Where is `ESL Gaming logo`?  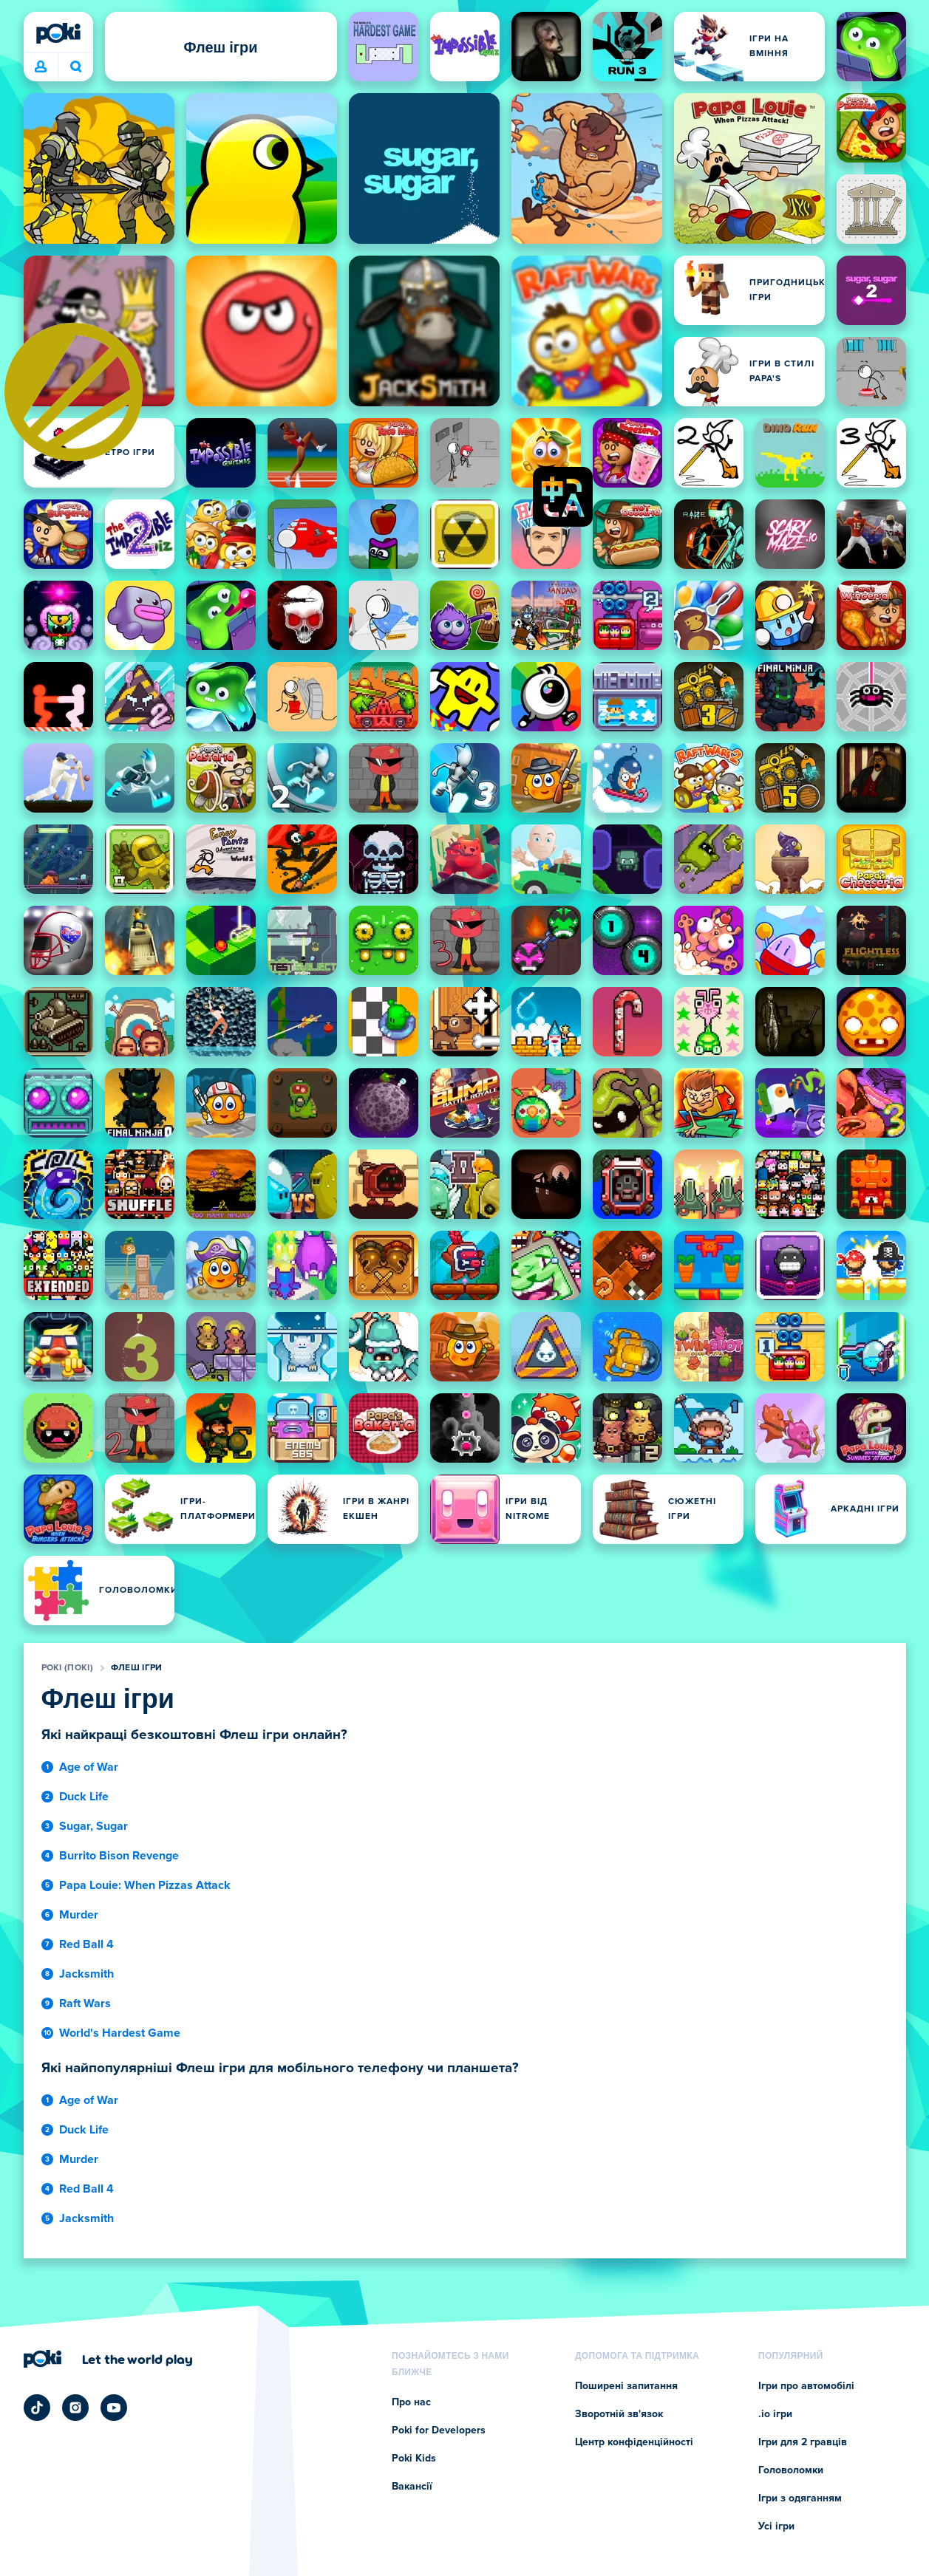 ESL Gaming logo is located at coordinates (73, 392).